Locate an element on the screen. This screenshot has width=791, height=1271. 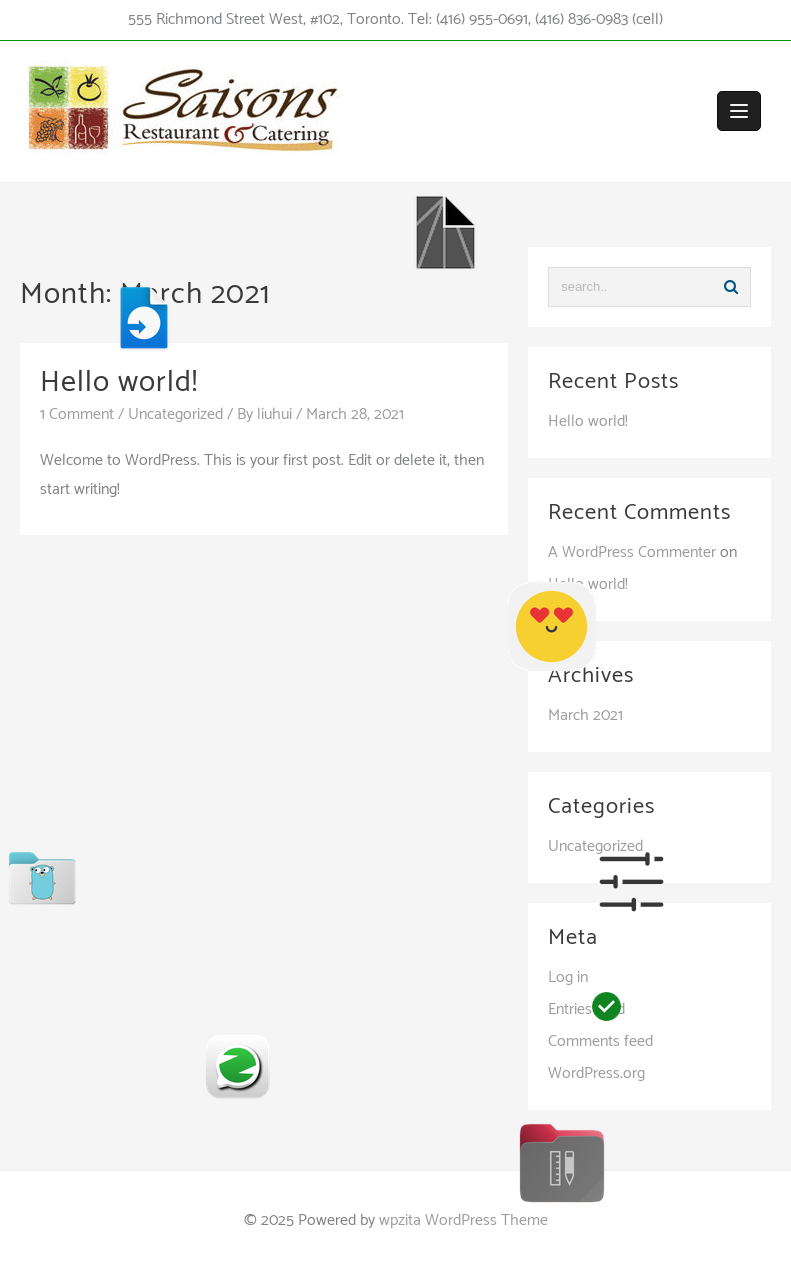
a gdscript source code file is located at coordinates (144, 319).